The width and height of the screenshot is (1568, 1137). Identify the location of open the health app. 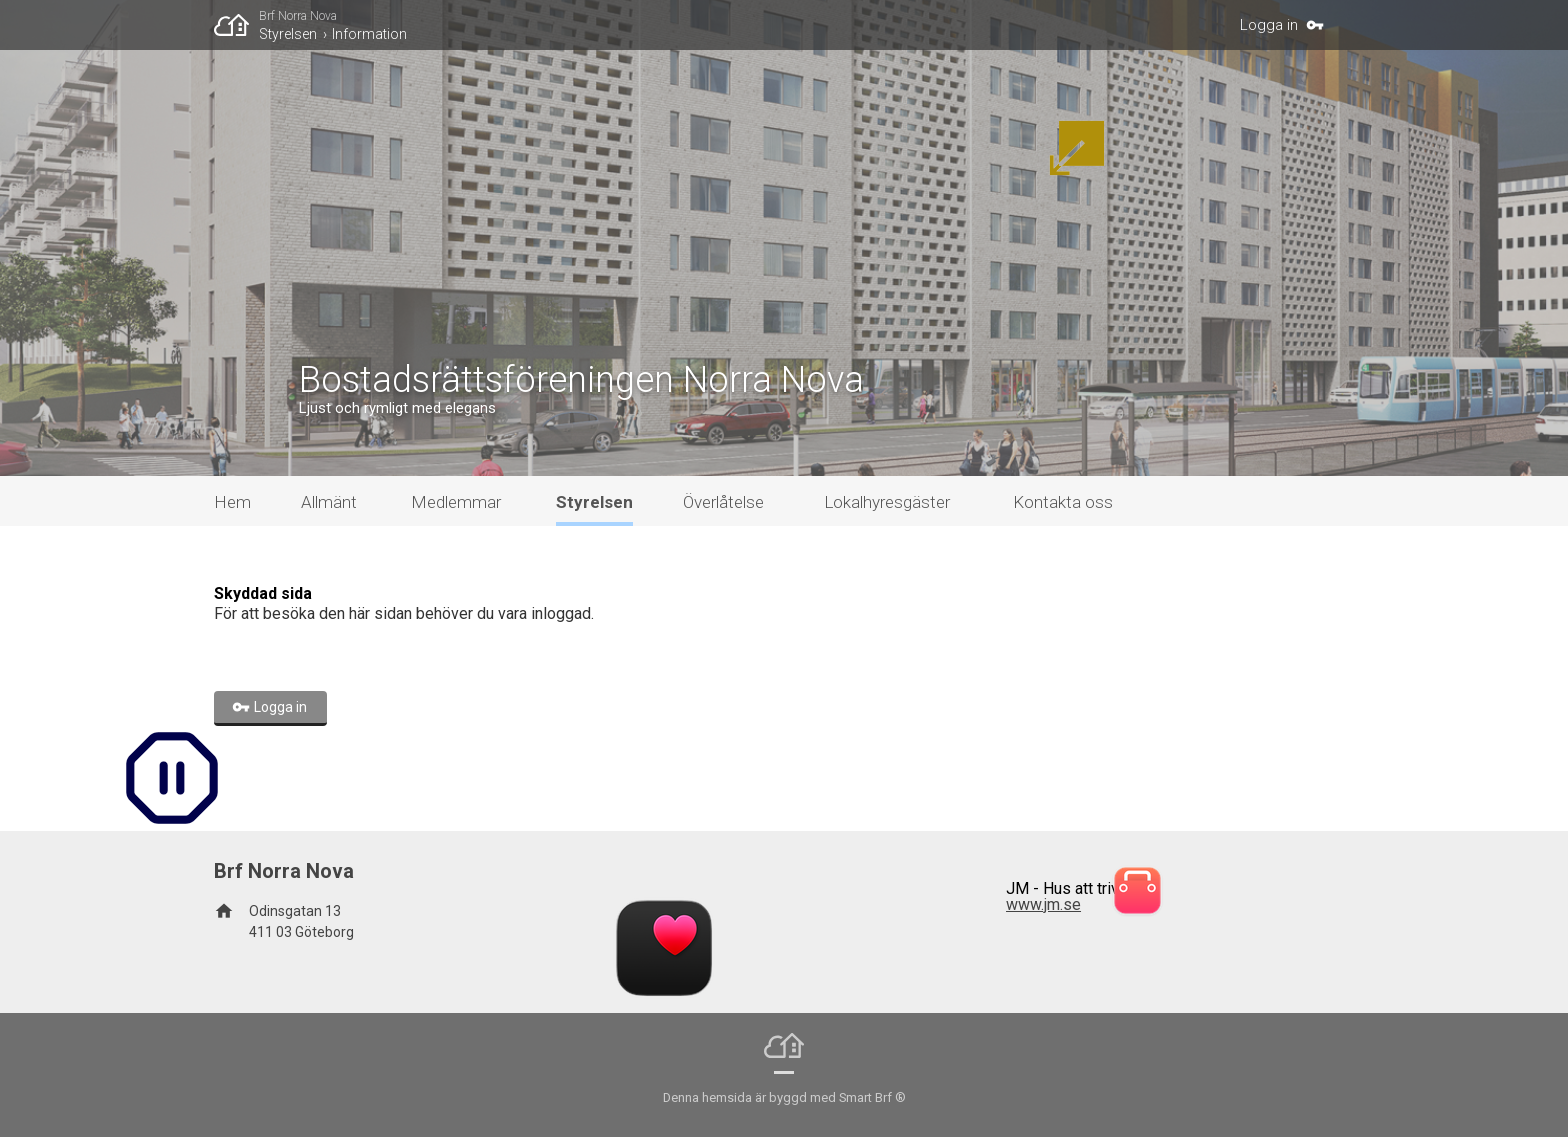
(664, 948).